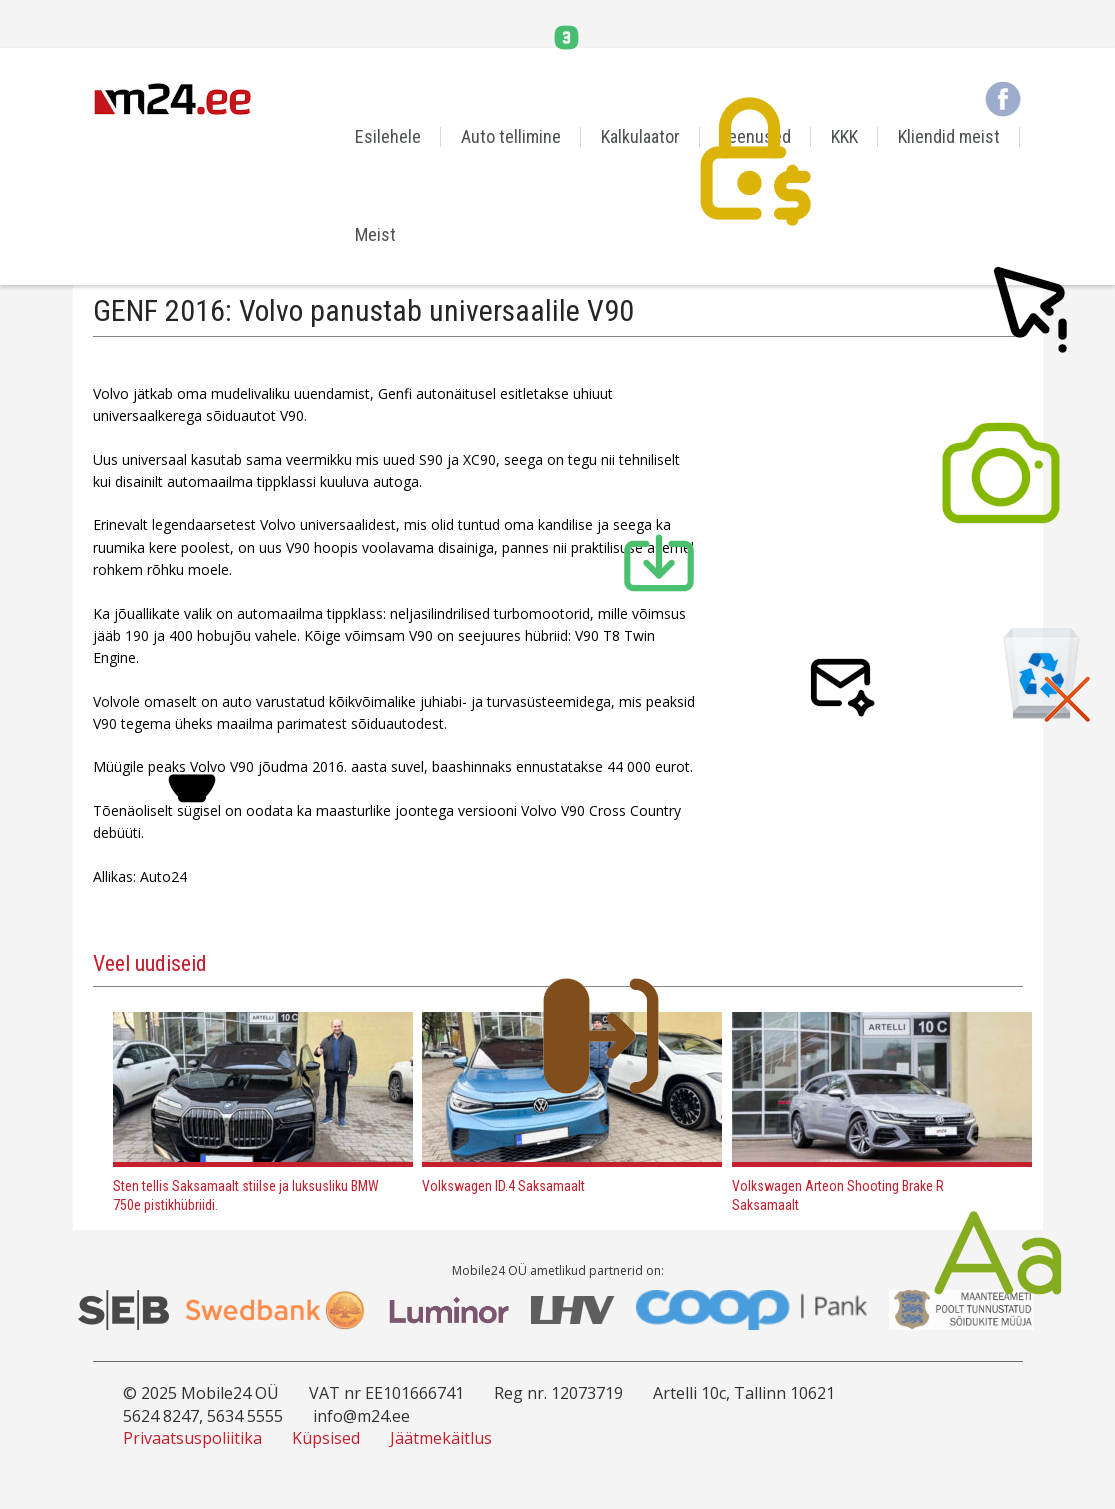  I want to click on secure payment or transaction, so click(749, 158).